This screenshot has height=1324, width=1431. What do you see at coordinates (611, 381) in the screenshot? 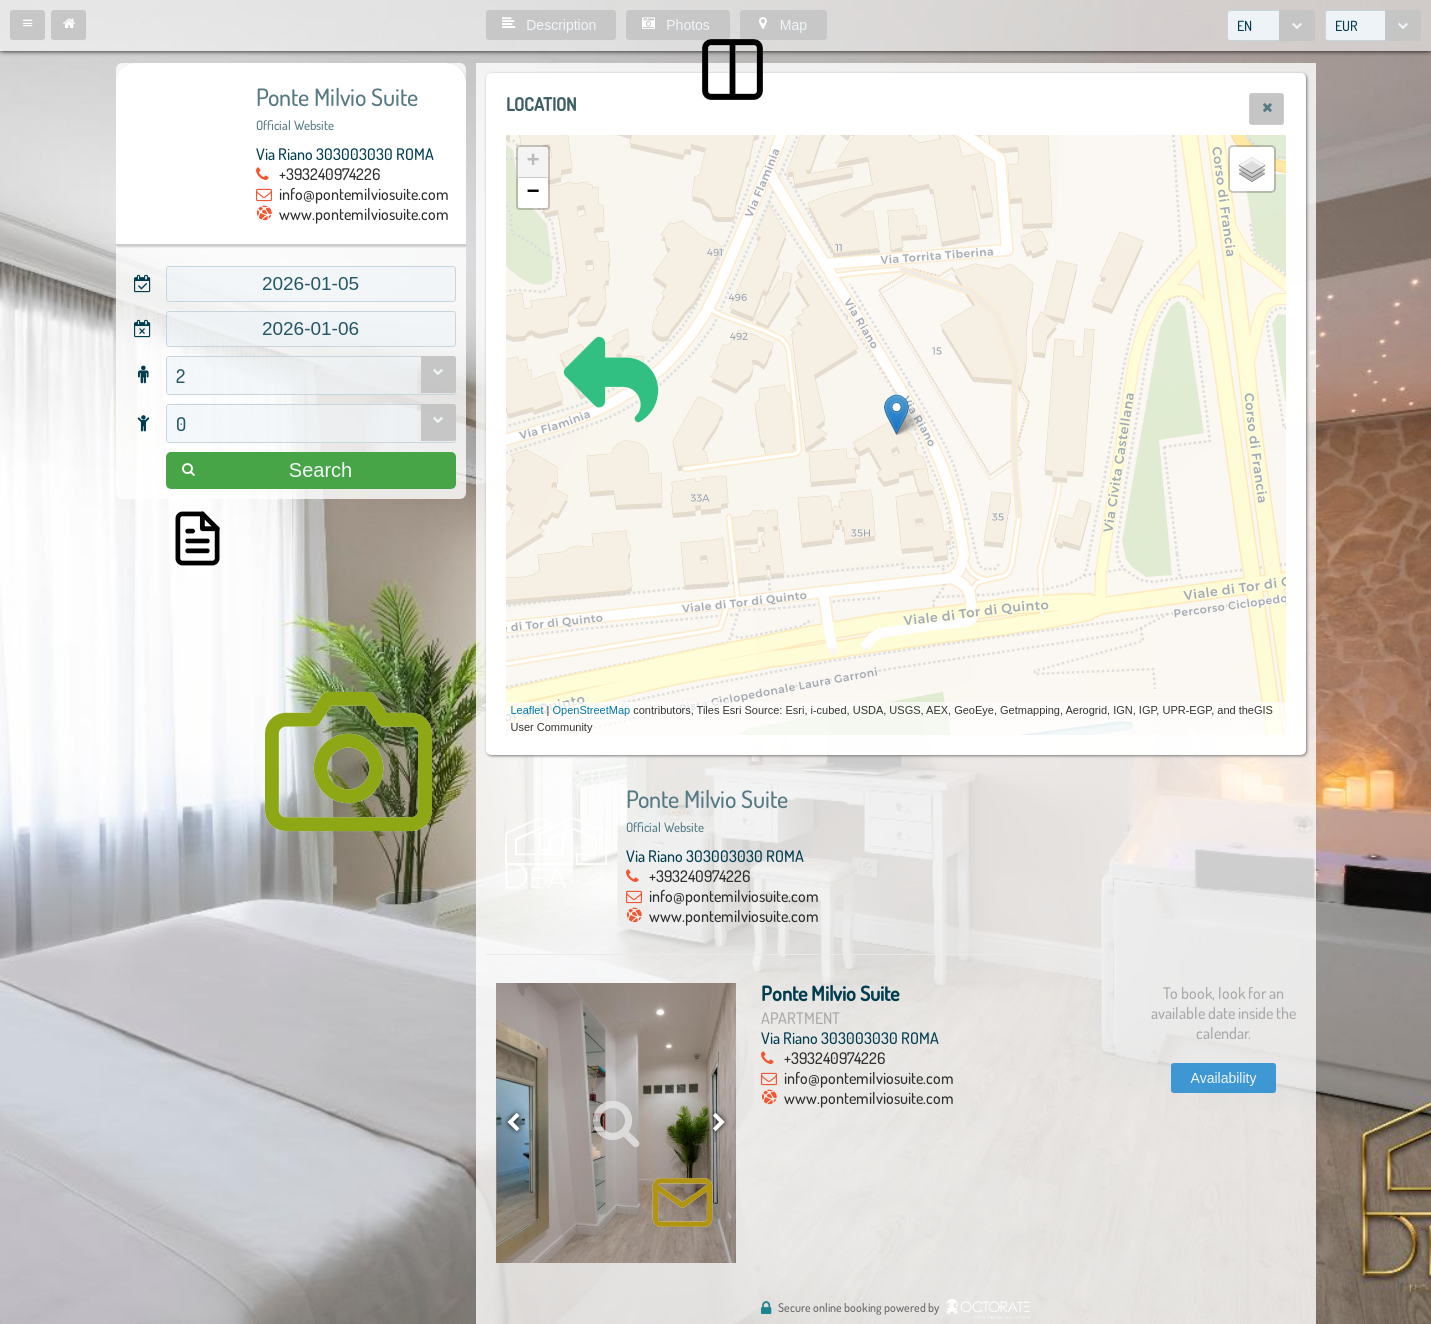
I see `reply to a message` at bounding box center [611, 381].